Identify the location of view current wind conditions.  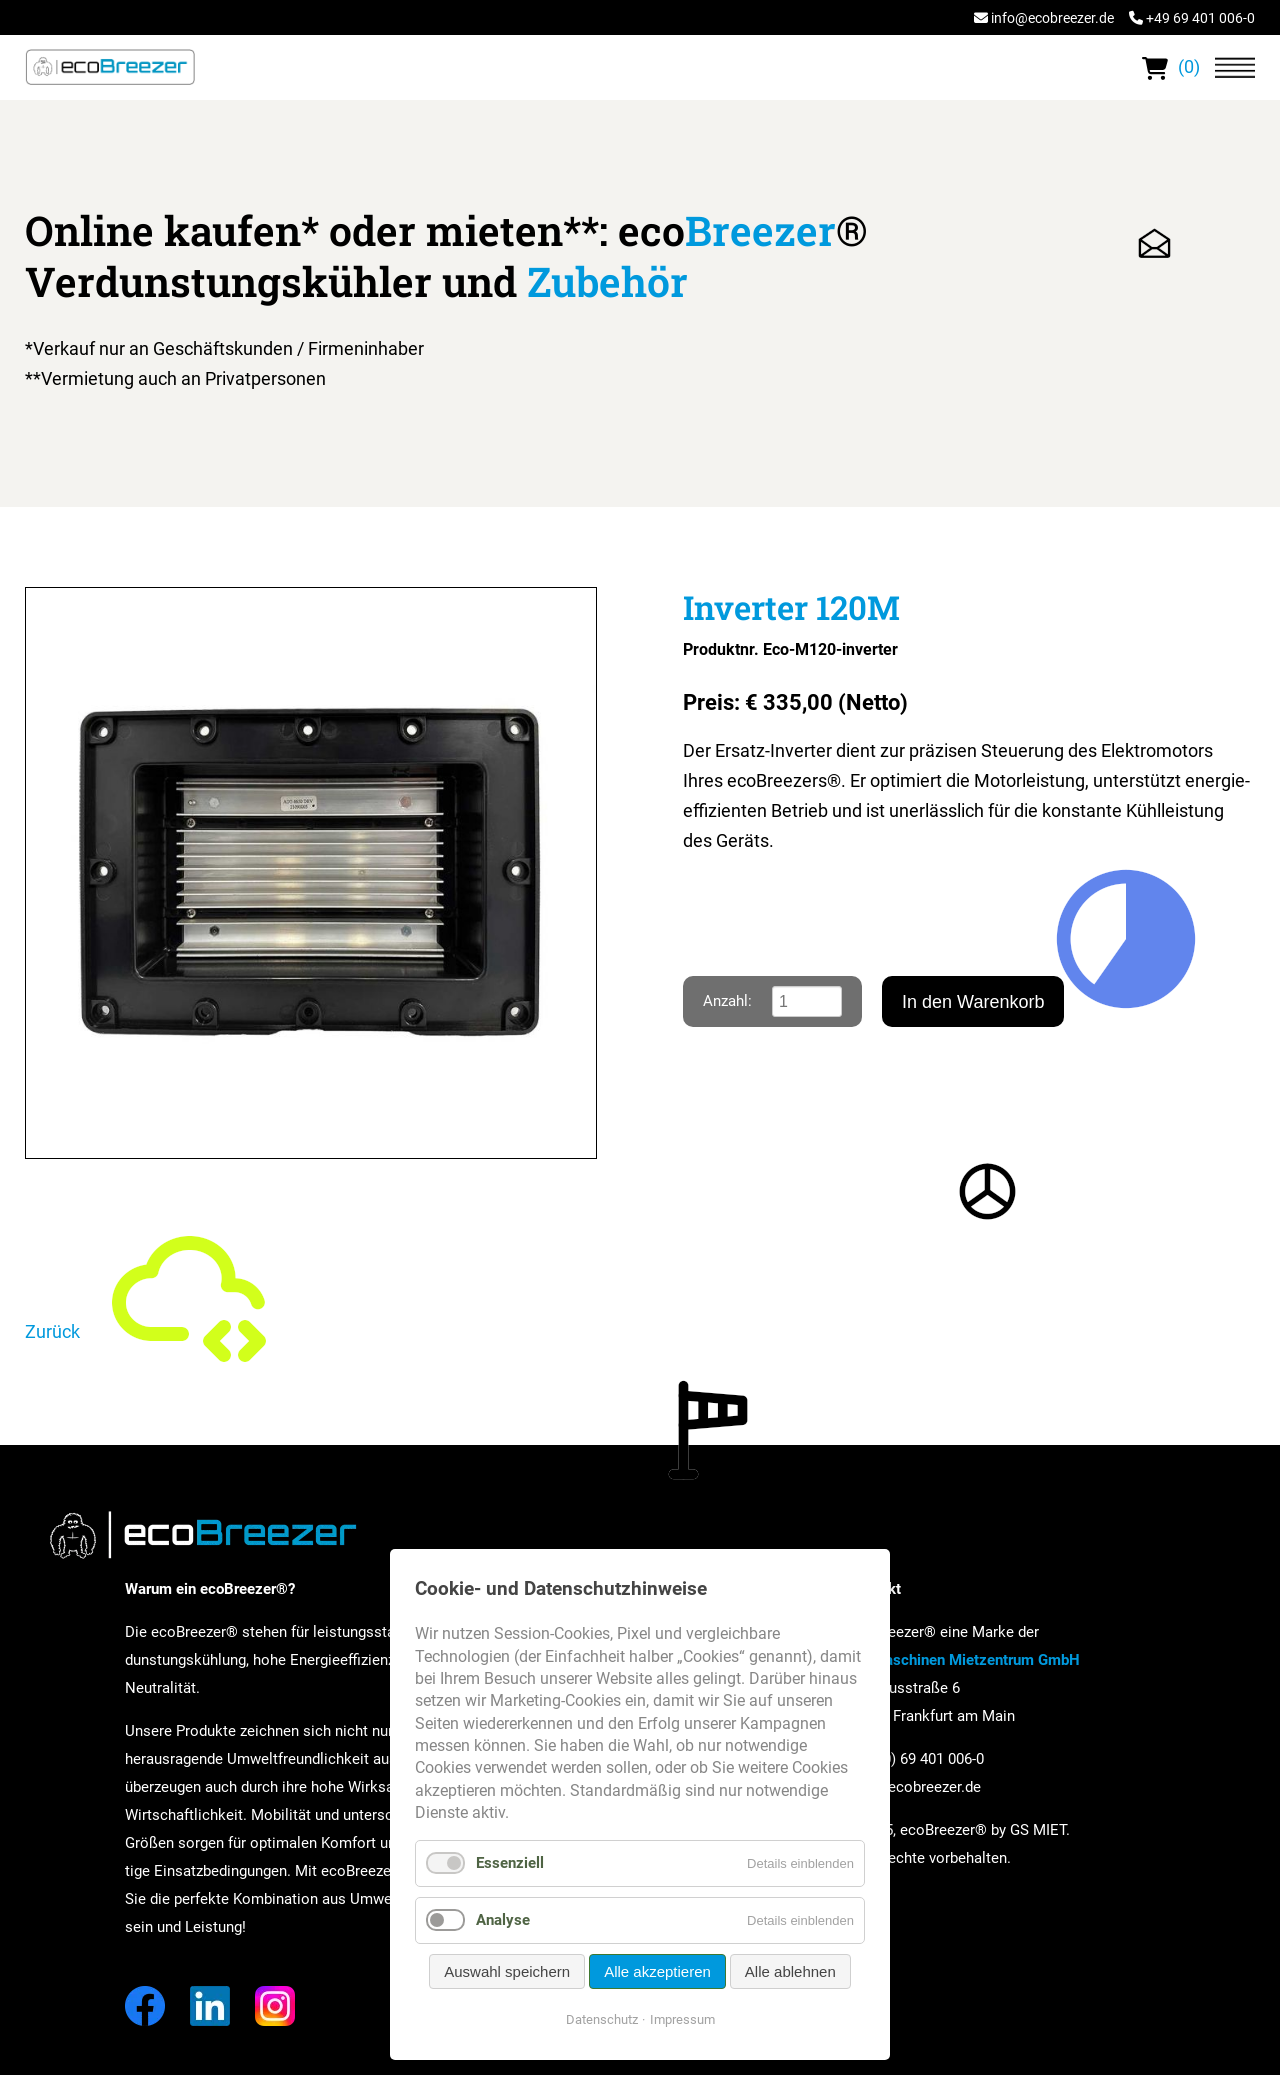
(713, 1430).